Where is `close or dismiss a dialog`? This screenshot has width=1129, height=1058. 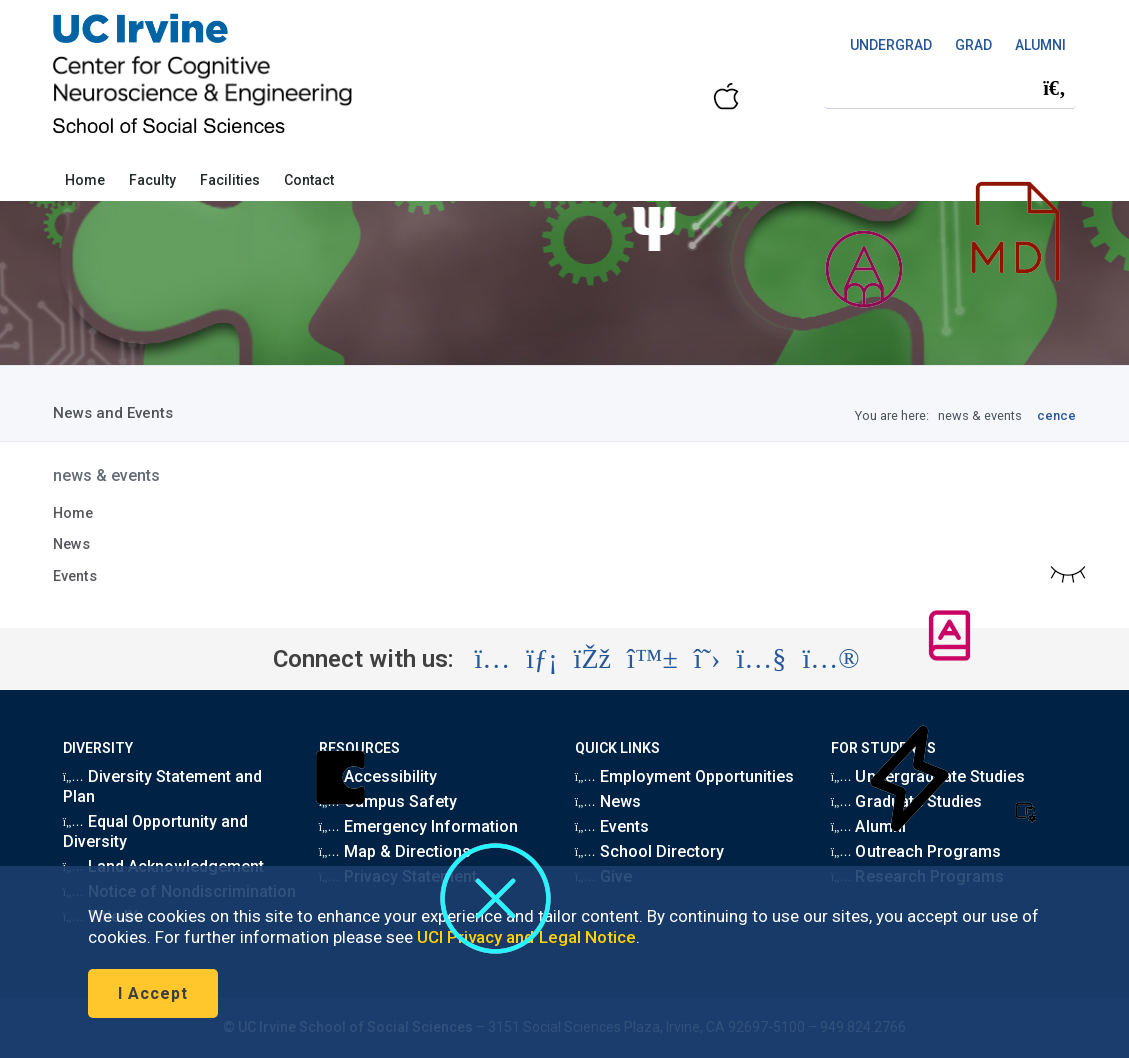 close or dismiss a dialog is located at coordinates (495, 898).